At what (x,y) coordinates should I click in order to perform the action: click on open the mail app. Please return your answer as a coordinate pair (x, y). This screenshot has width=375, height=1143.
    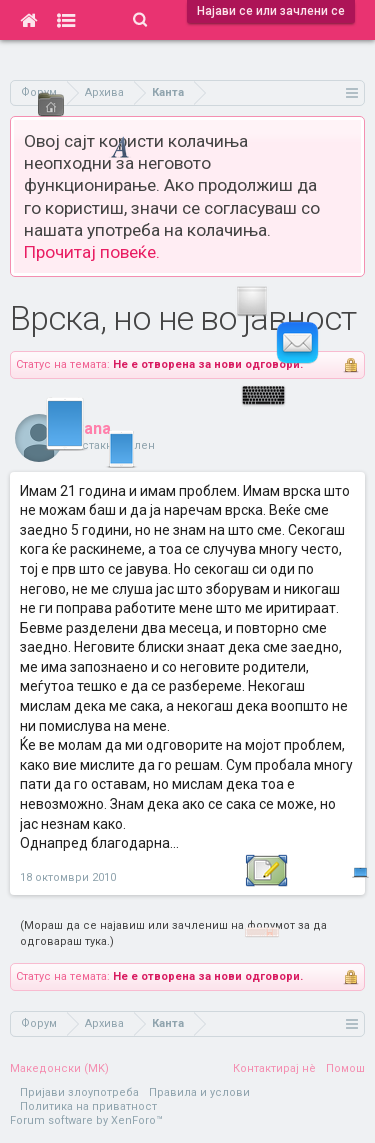
    Looking at the image, I should click on (297, 342).